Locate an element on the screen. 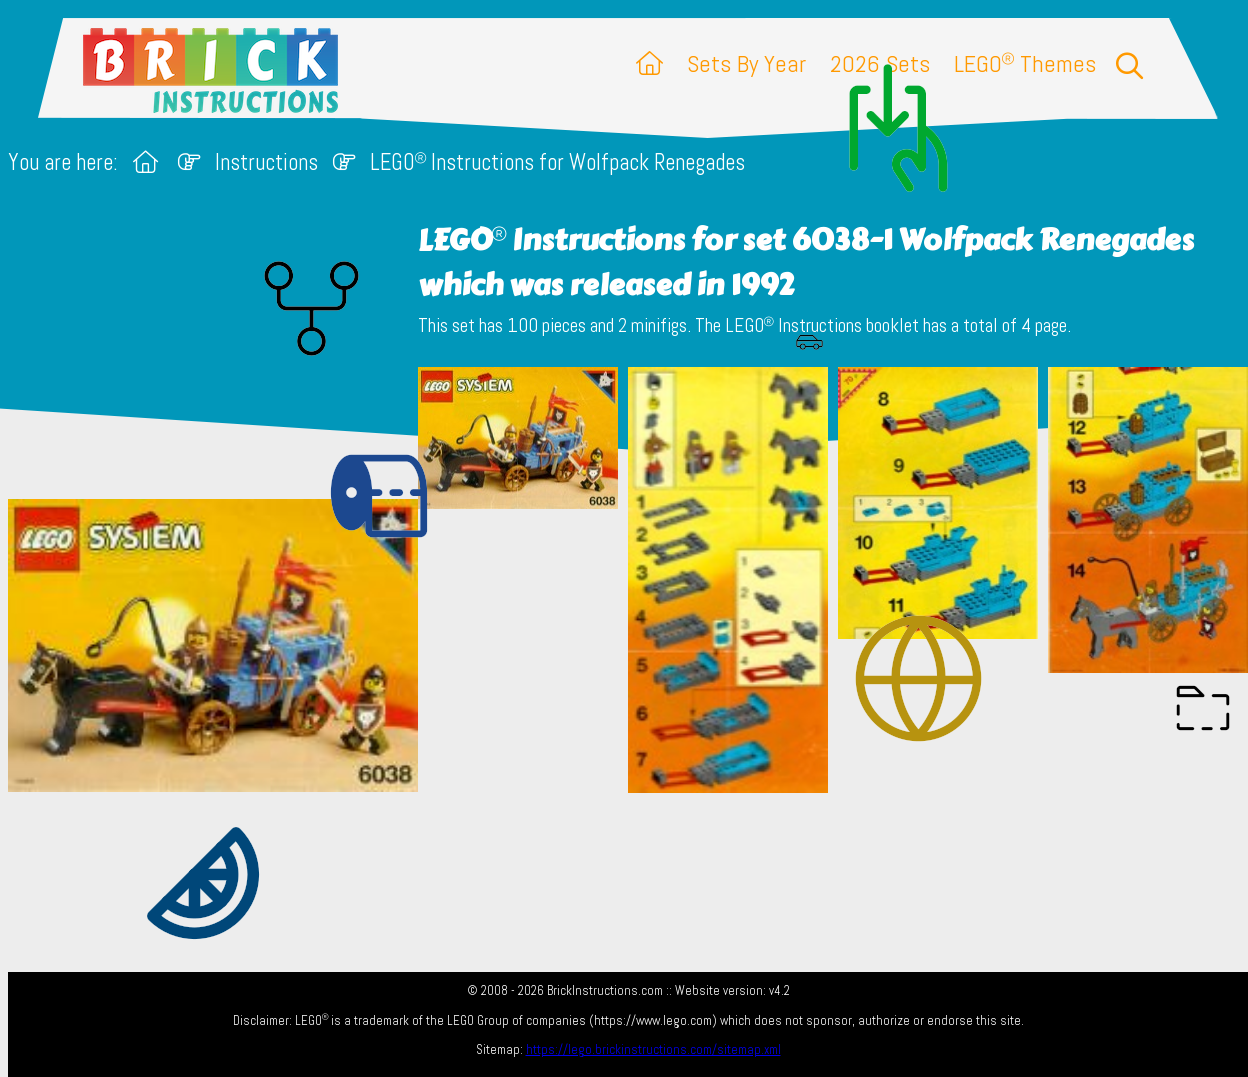  fork a repository or branch is located at coordinates (311, 308).